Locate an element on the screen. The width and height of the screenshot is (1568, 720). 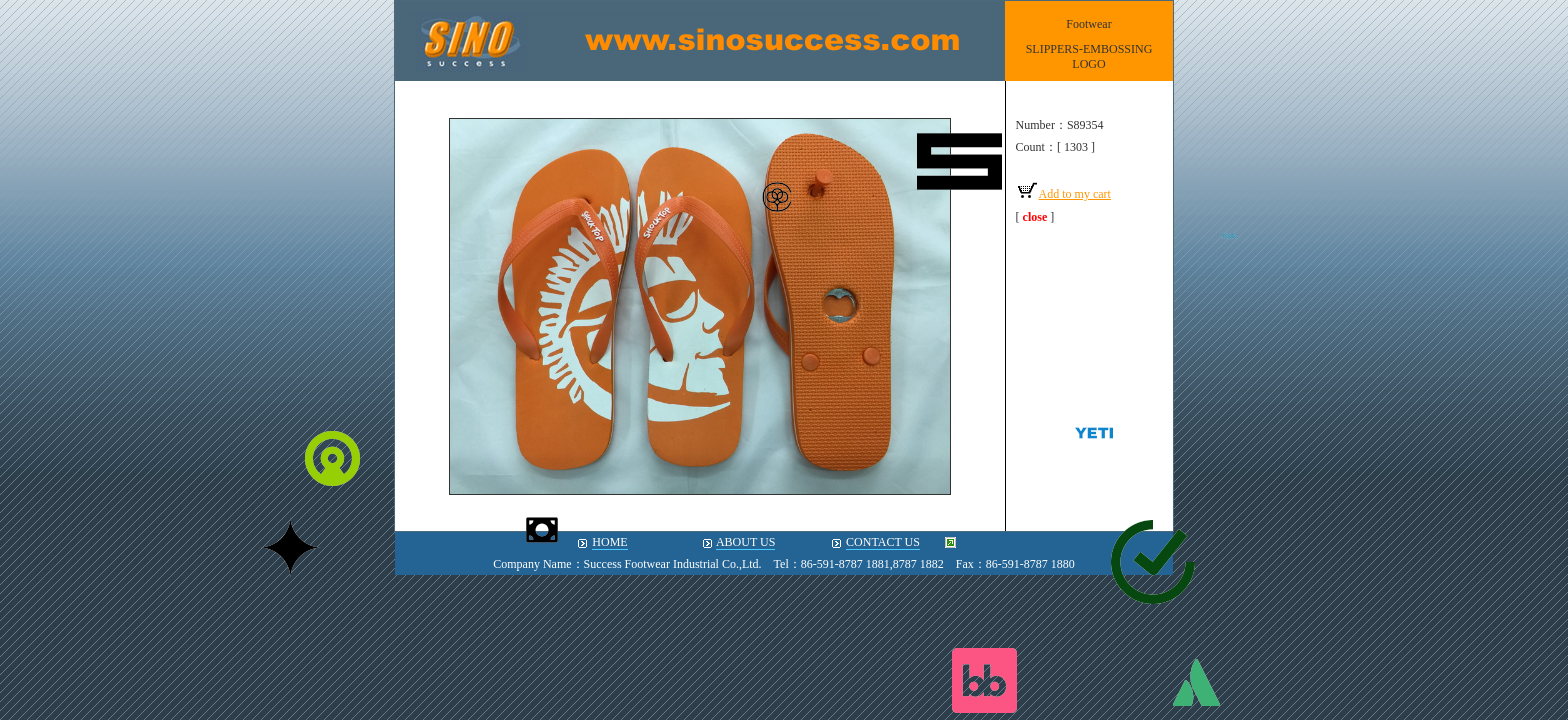
budibase app or service logo is located at coordinates (984, 680).